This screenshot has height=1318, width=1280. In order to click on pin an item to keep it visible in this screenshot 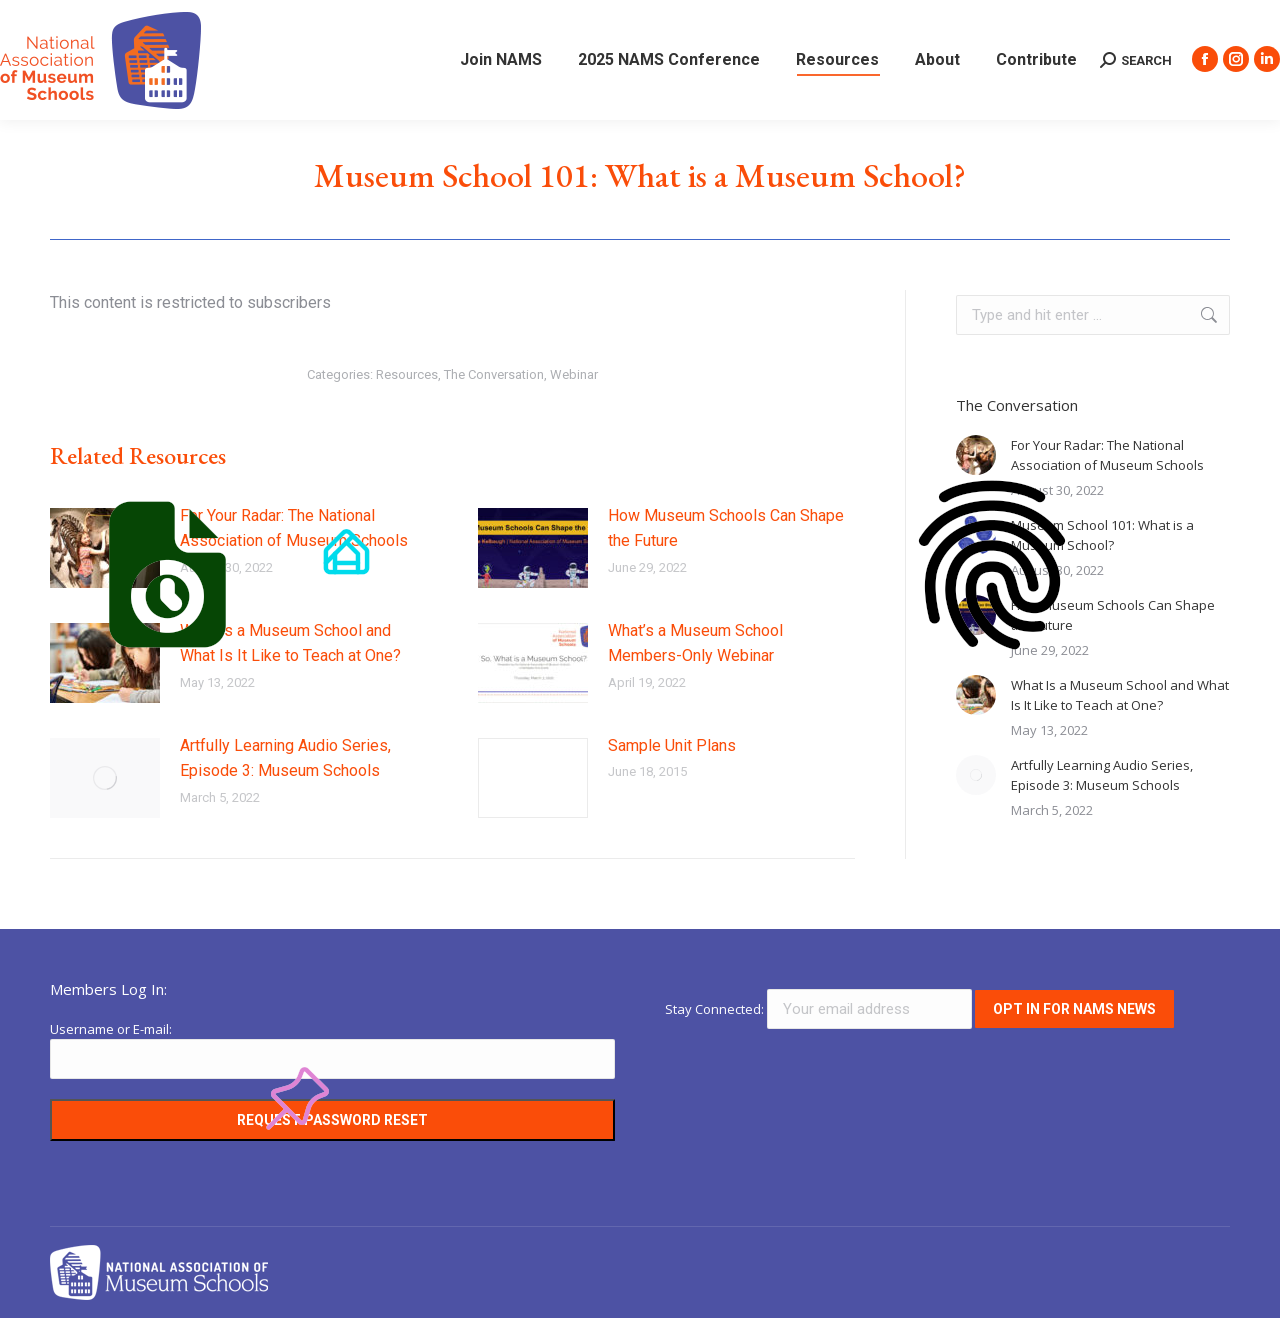, I will do `click(296, 1100)`.